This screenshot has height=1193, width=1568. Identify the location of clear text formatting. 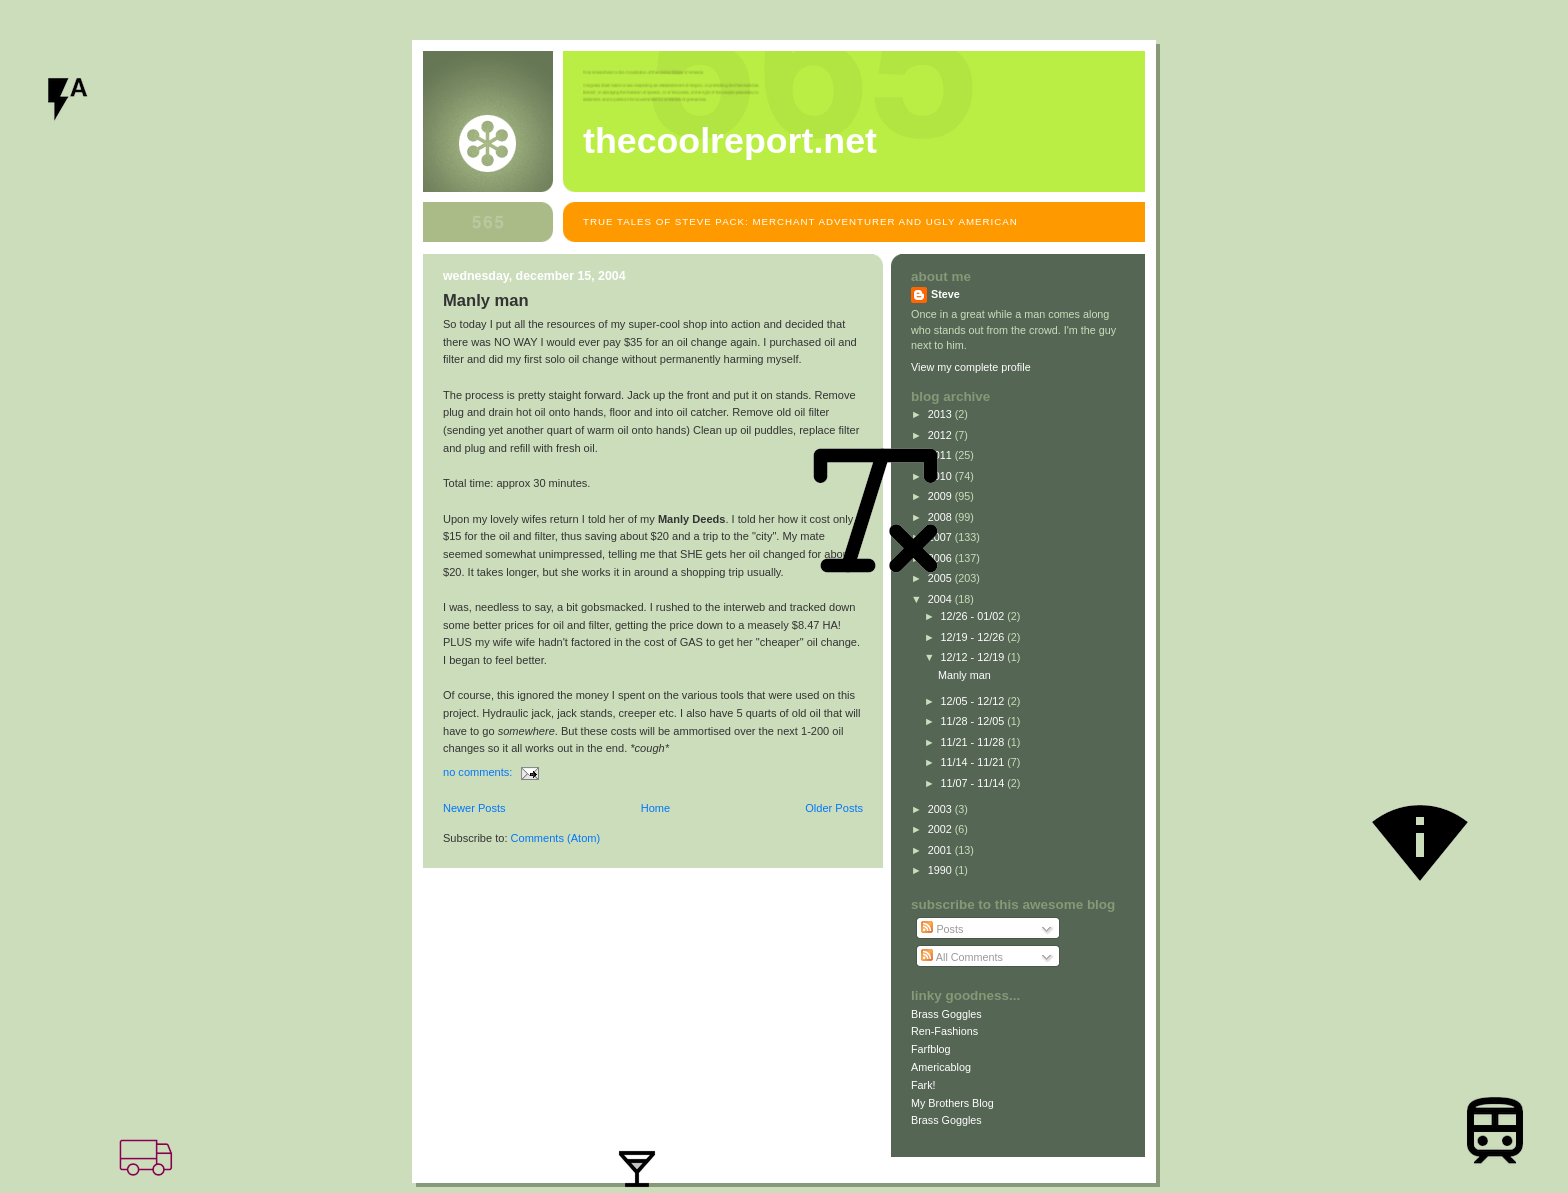
(875, 510).